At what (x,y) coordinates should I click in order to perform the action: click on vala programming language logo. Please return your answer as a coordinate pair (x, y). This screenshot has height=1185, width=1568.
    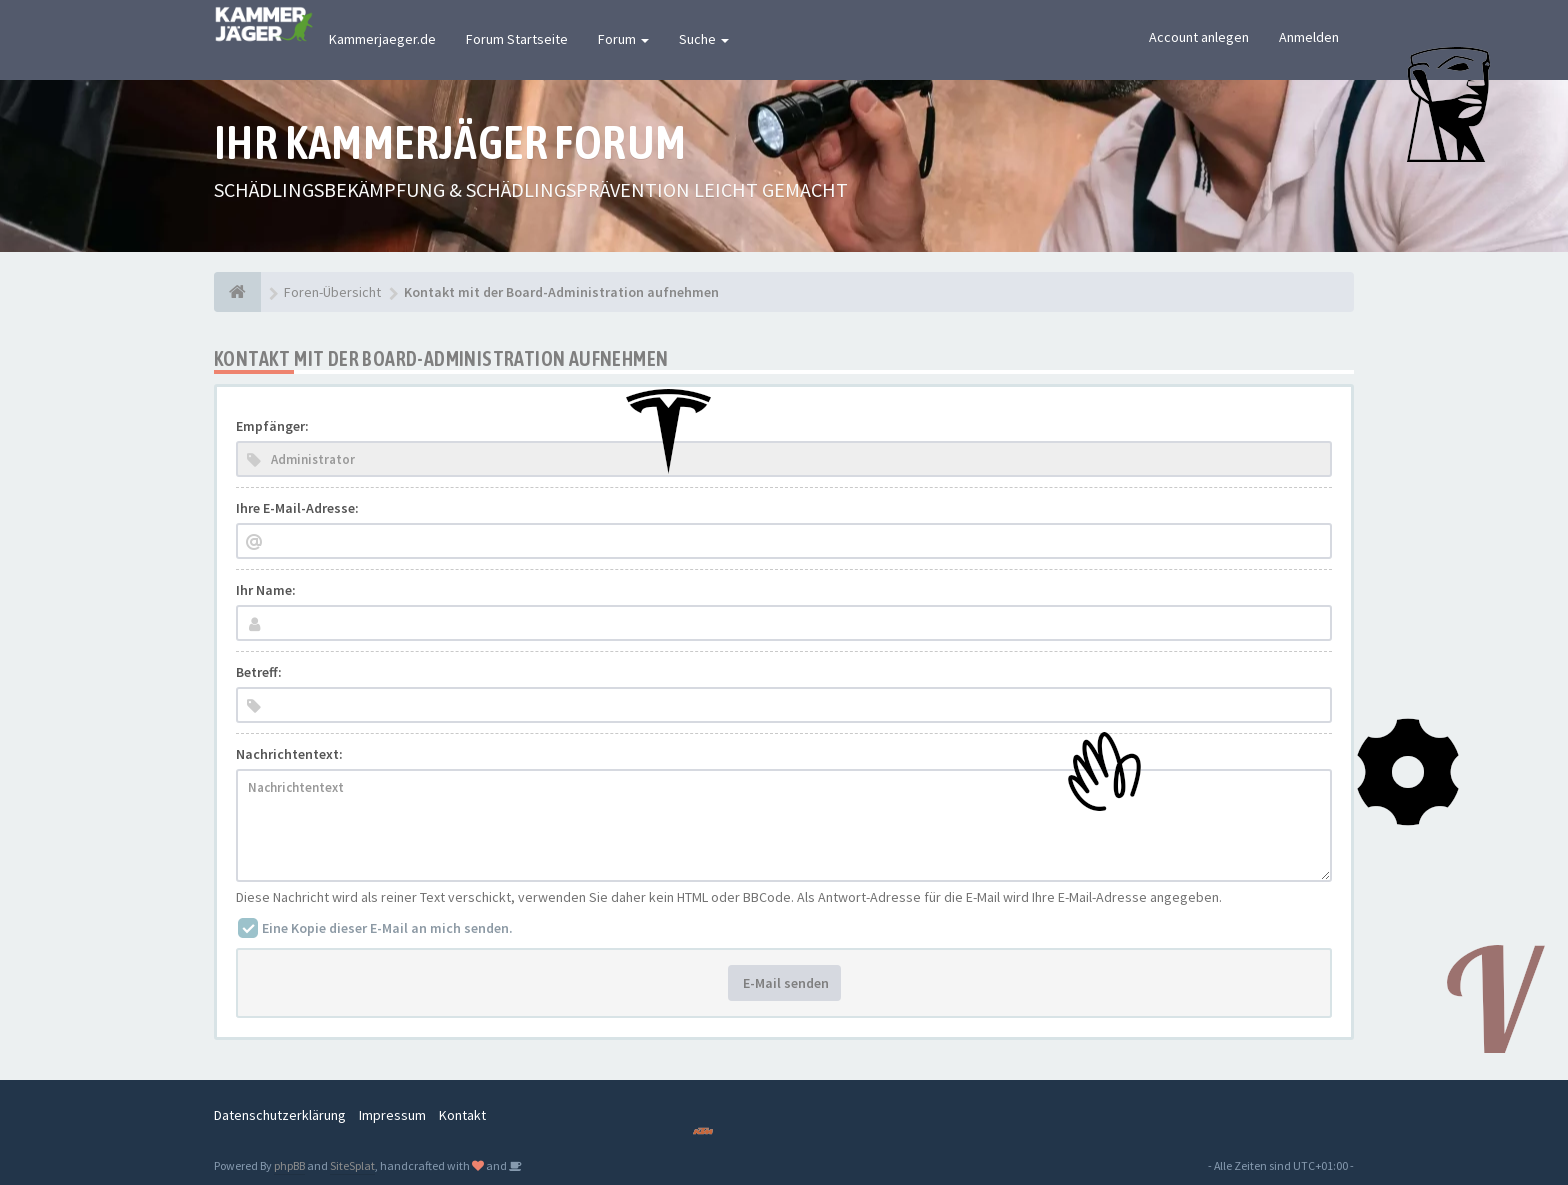
    Looking at the image, I should click on (1496, 999).